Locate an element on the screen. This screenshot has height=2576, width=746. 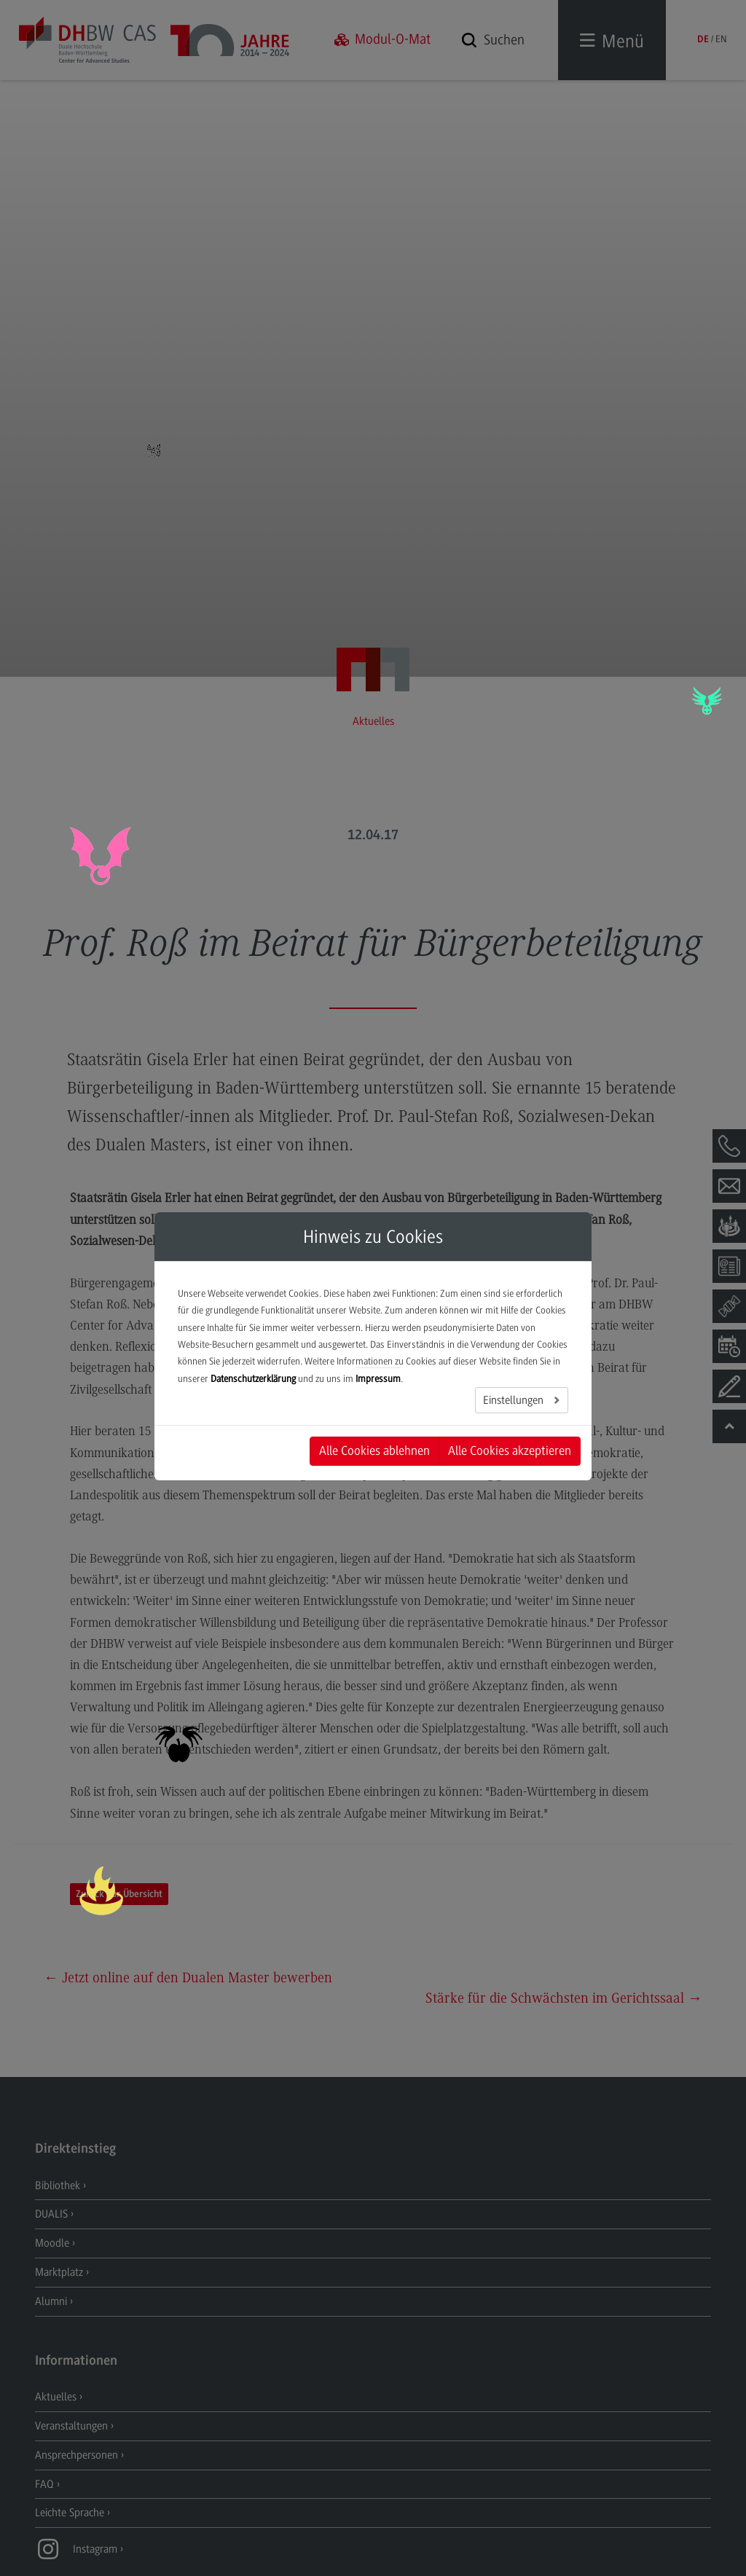
access fire pit or bonfire feature in game is located at coordinates (101, 1890).